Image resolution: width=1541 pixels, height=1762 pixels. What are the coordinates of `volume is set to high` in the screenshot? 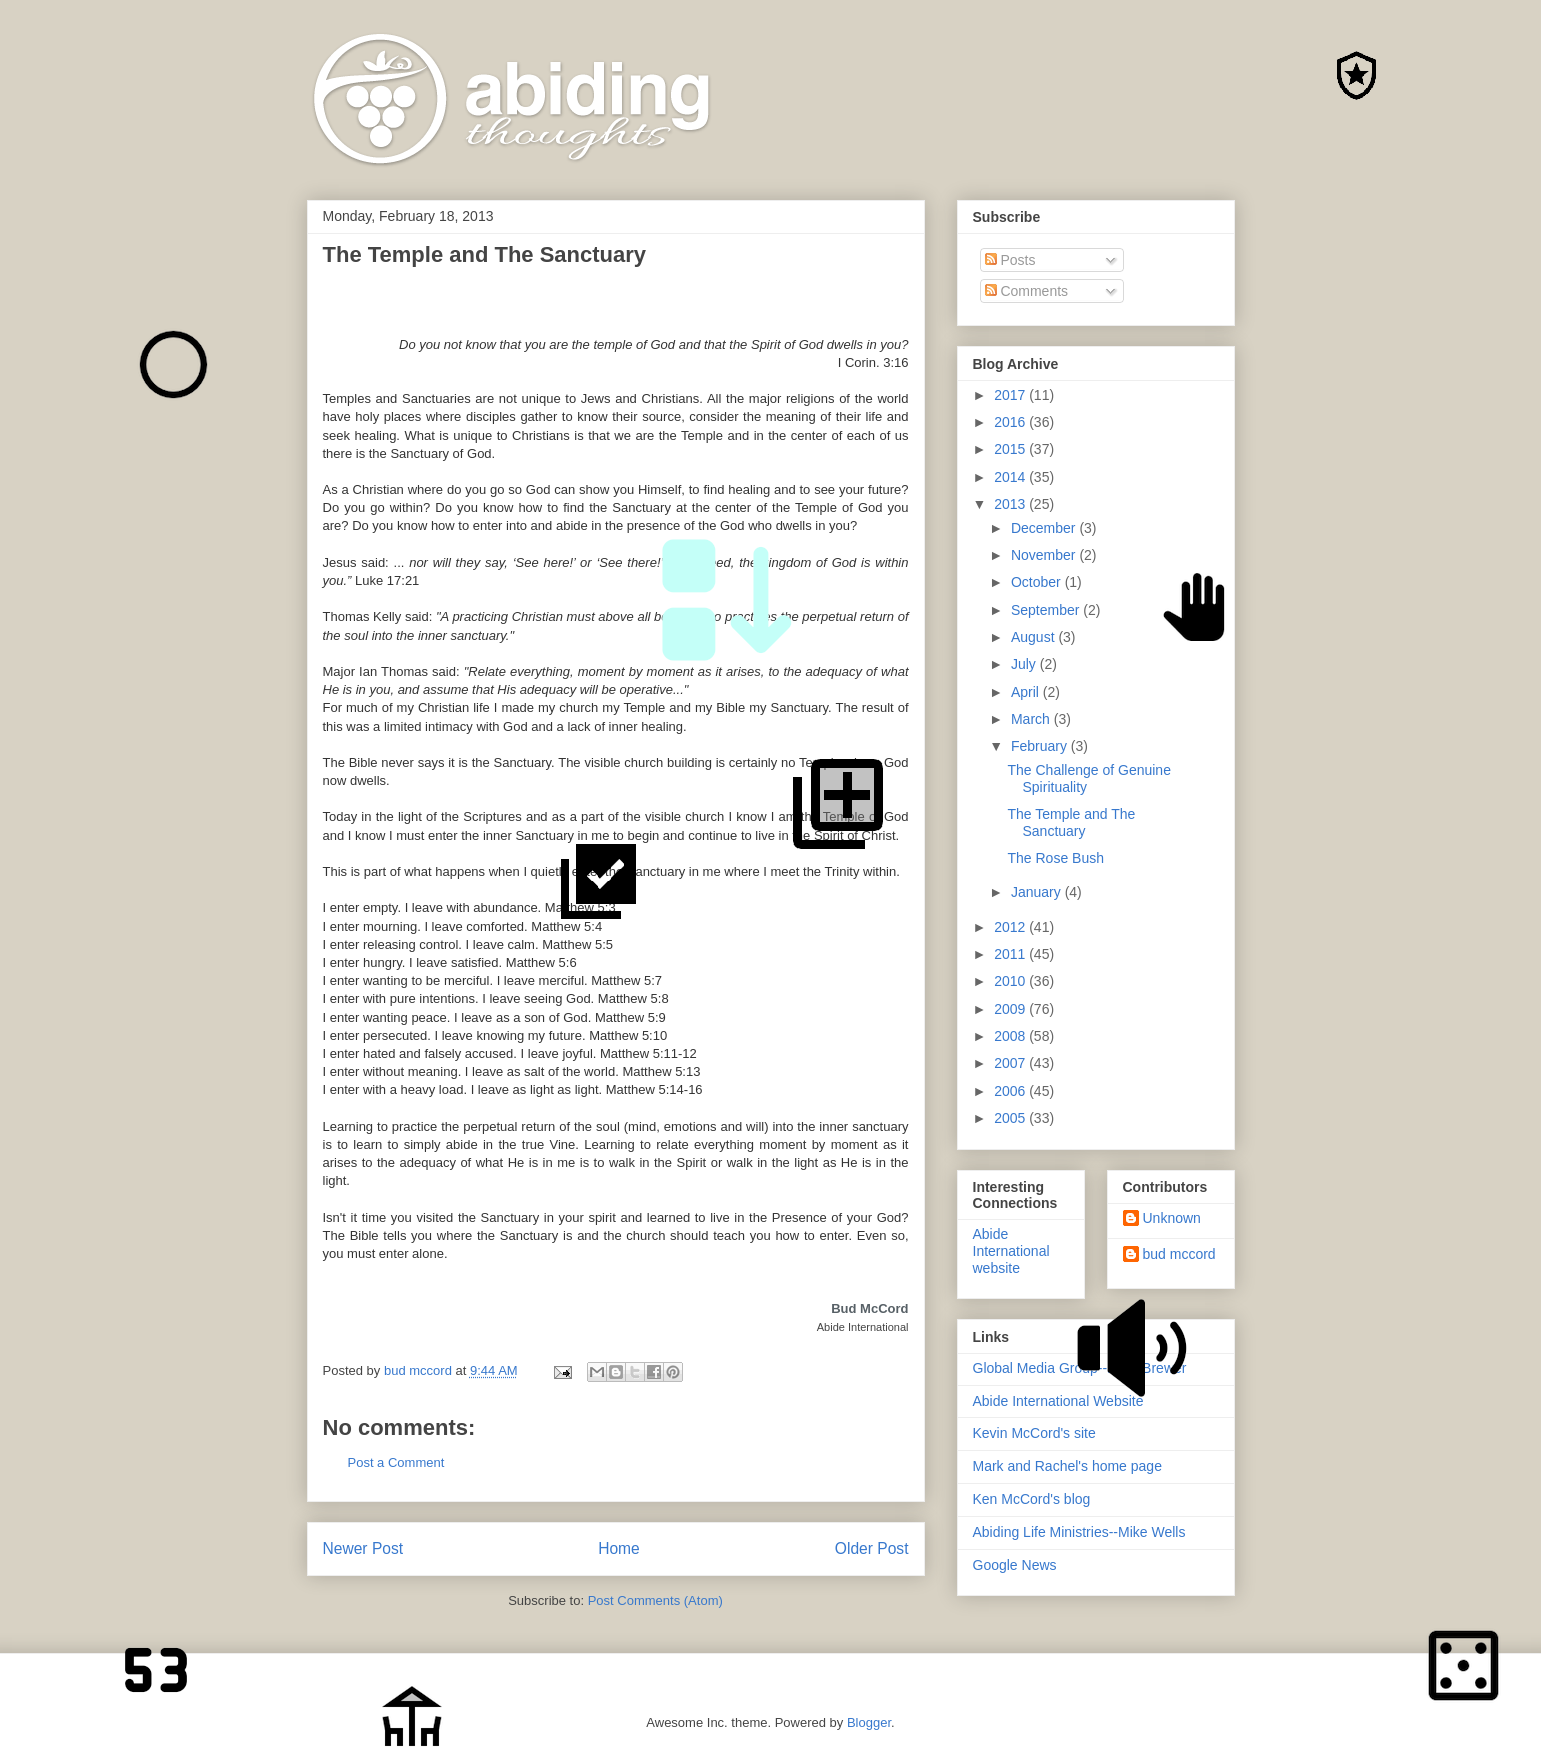 It's located at (1130, 1348).